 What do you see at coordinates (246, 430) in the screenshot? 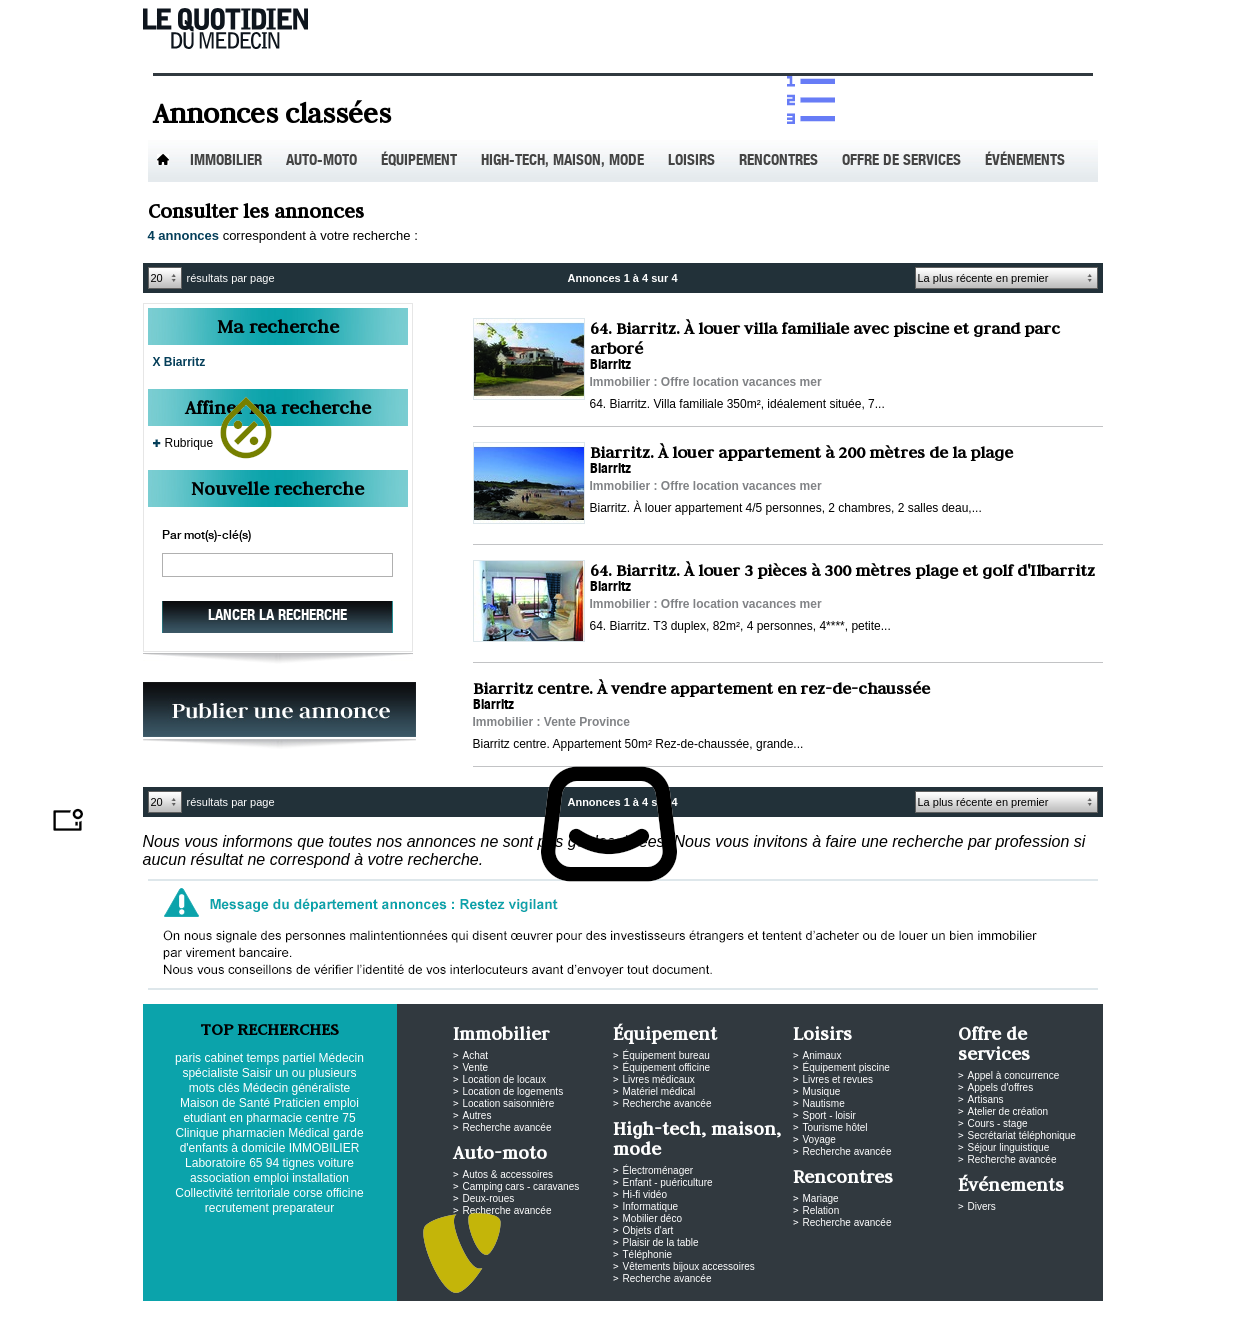
I see `view current humidity level` at bounding box center [246, 430].